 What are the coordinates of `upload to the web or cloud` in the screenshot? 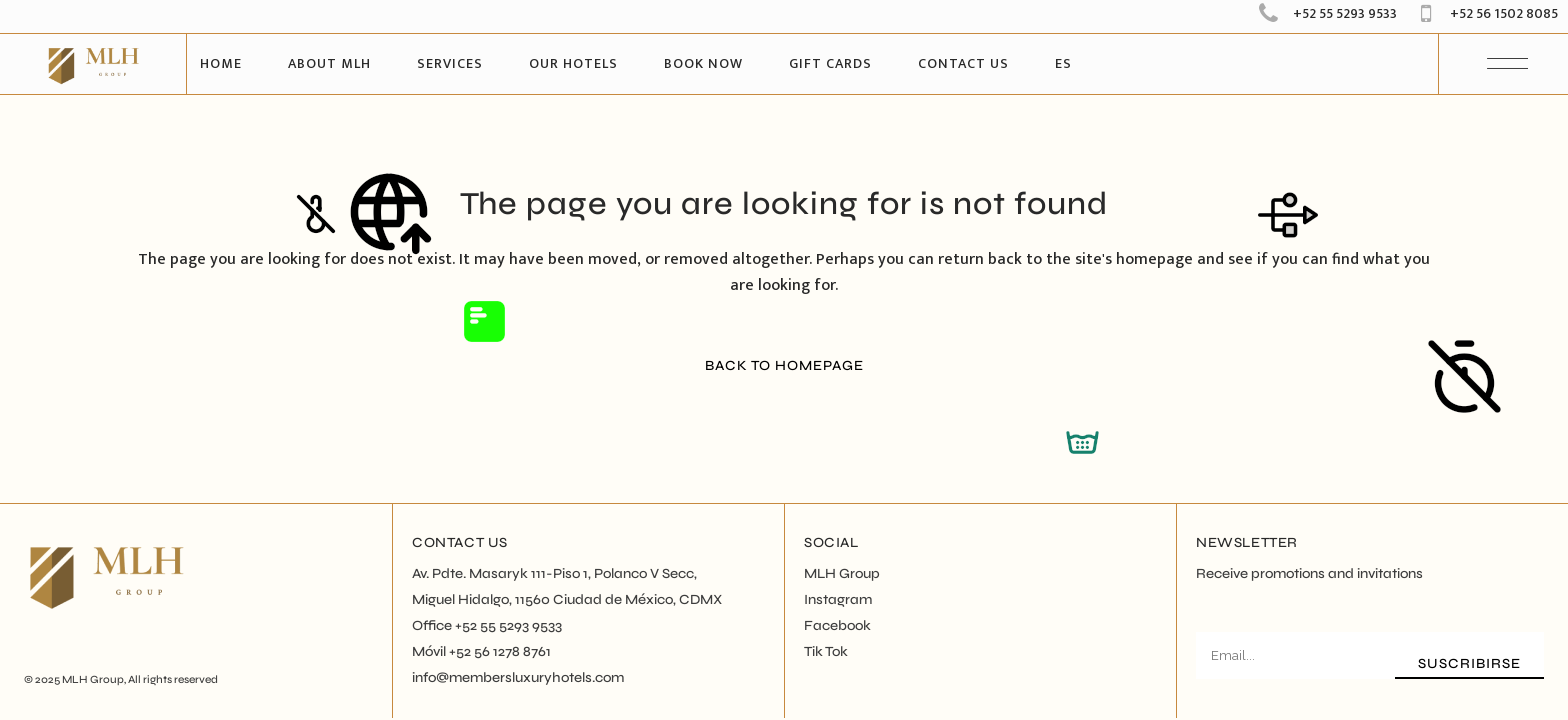 It's located at (389, 212).